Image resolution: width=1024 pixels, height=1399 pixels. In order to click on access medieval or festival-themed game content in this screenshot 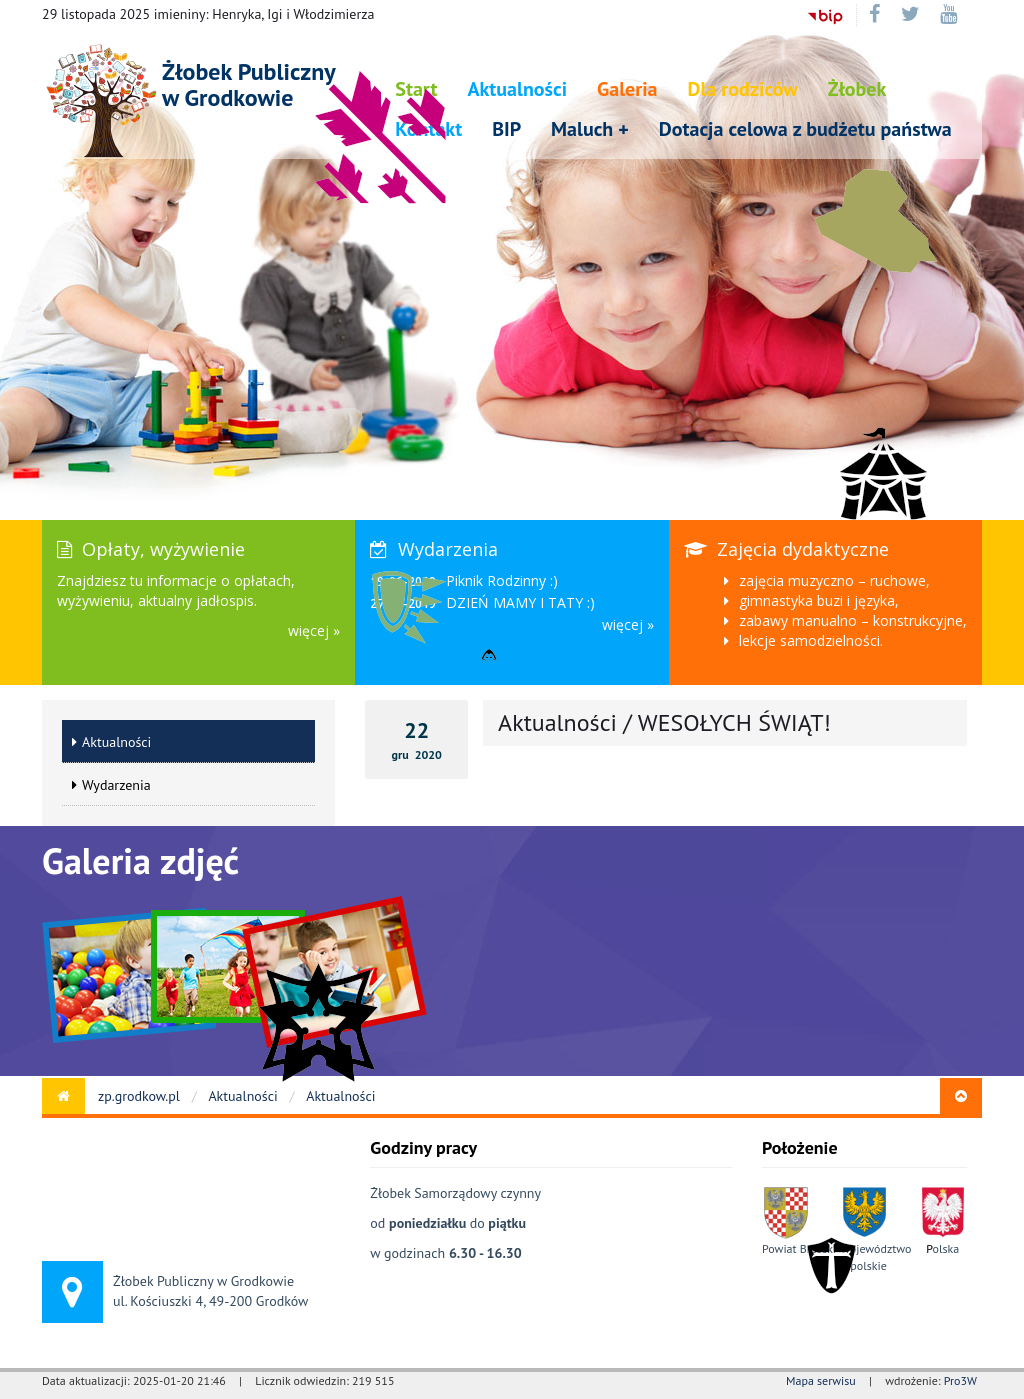, I will do `click(883, 473)`.